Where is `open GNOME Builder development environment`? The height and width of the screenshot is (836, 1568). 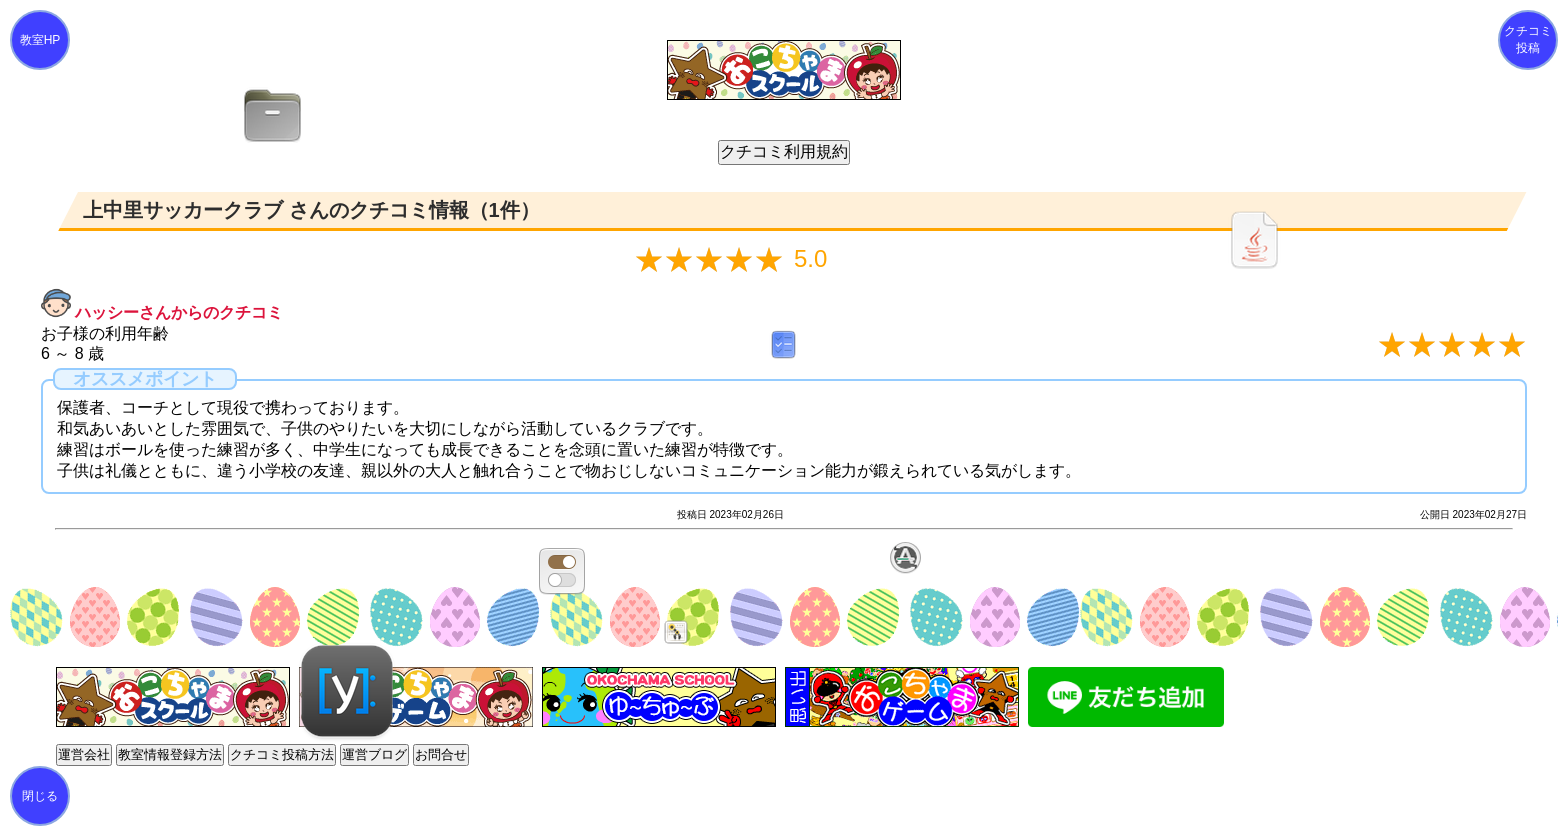
open GNOME Builder development environment is located at coordinates (676, 632).